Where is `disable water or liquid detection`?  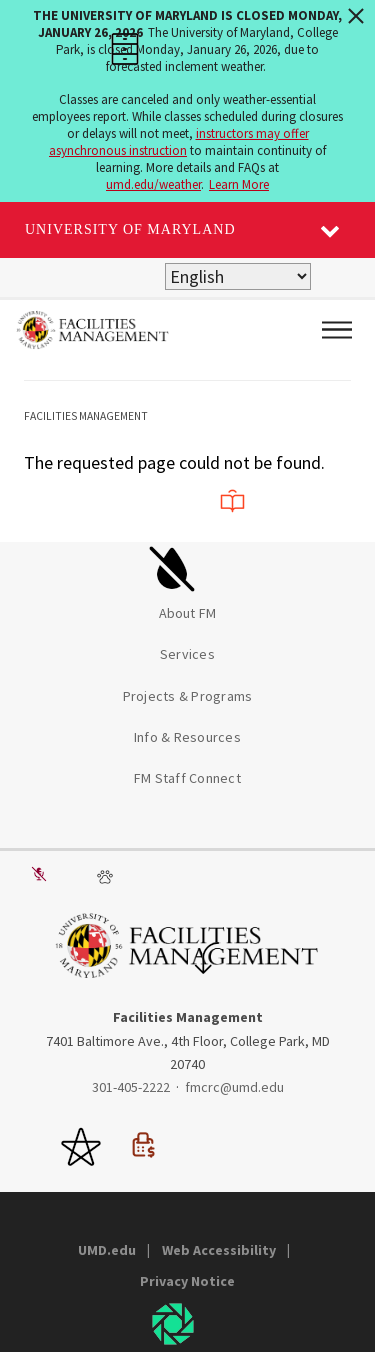 disable water or liquid detection is located at coordinates (172, 569).